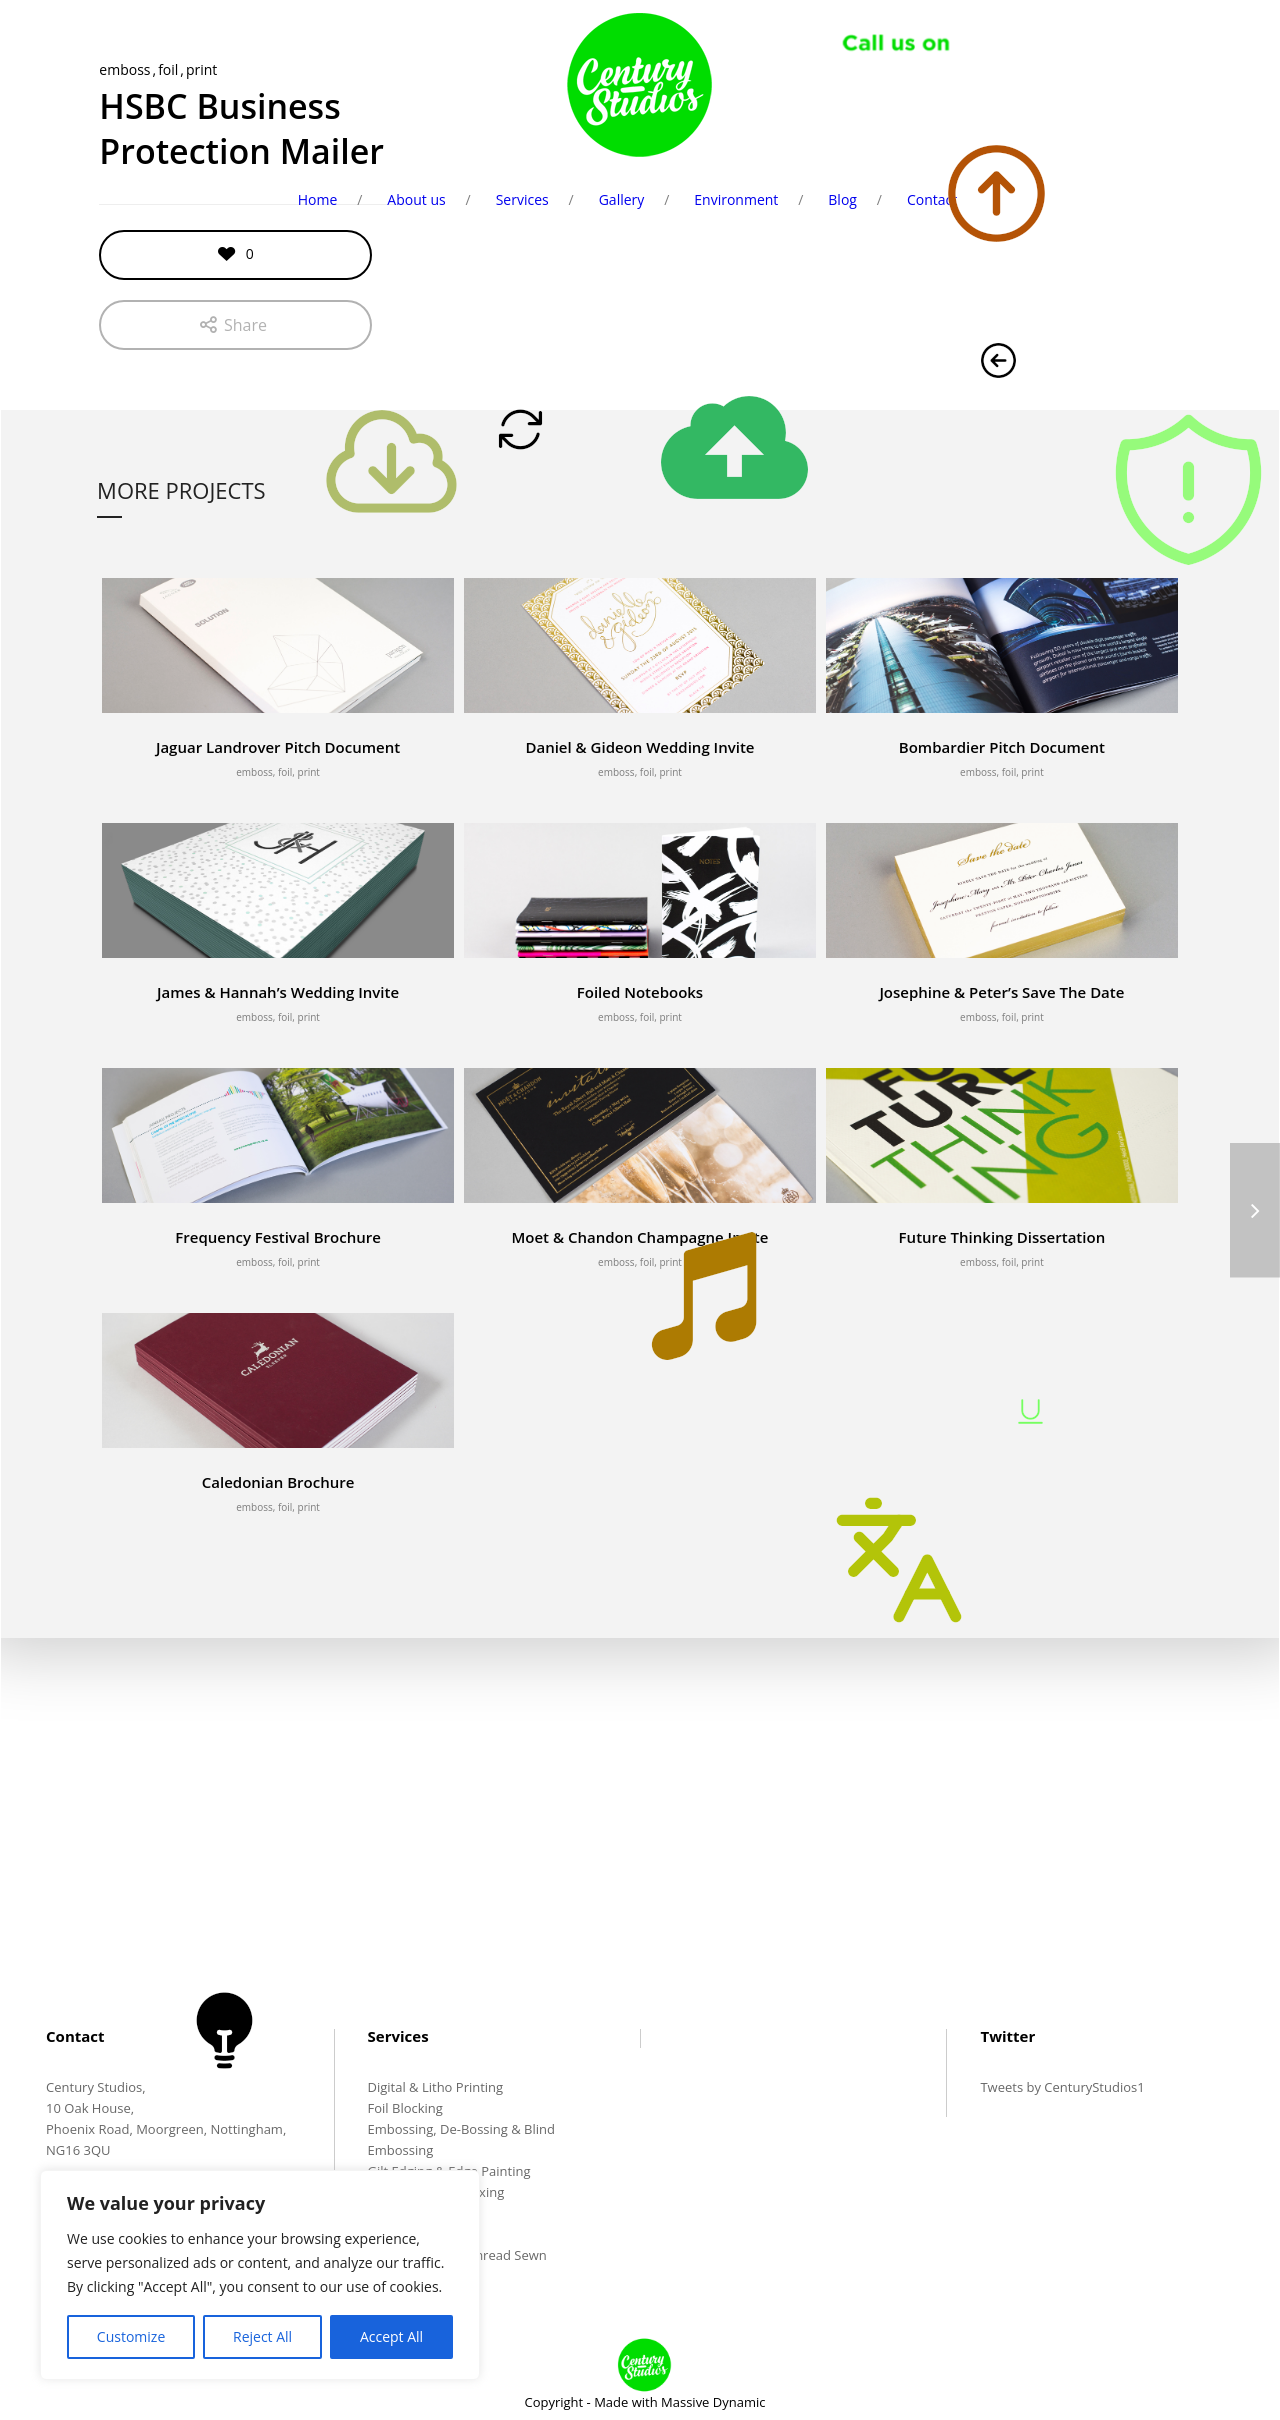 Image resolution: width=1280 pixels, height=2420 pixels. I want to click on go back to the previous screen, so click(998, 360).